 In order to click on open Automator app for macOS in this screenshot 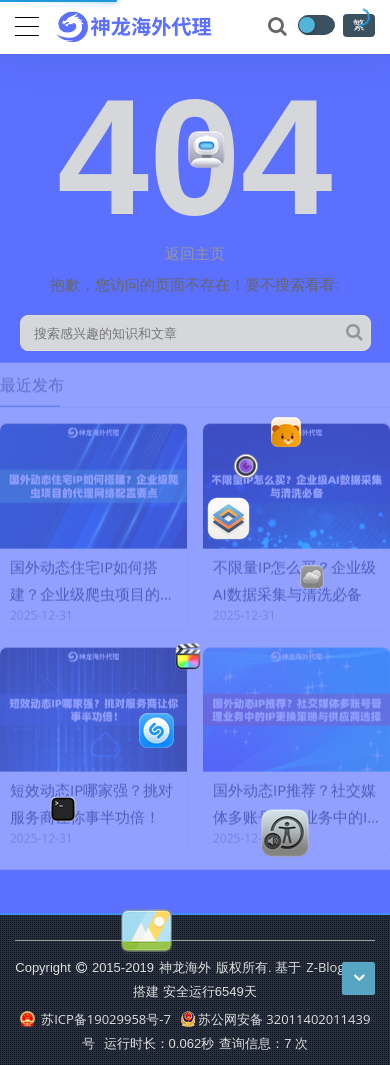, I will do `click(206, 149)`.